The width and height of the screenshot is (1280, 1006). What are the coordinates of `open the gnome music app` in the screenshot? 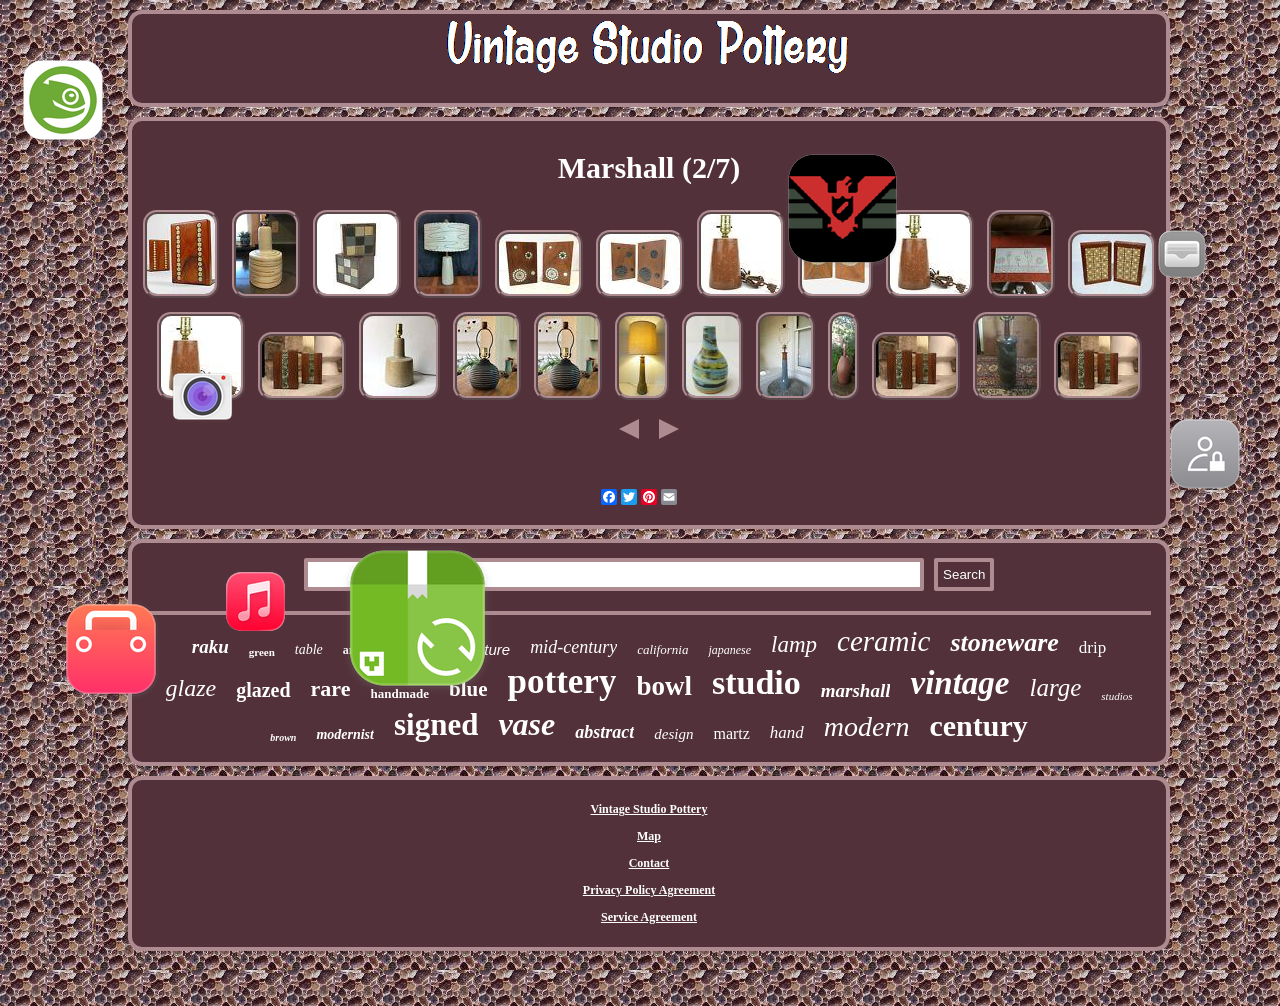 It's located at (255, 601).